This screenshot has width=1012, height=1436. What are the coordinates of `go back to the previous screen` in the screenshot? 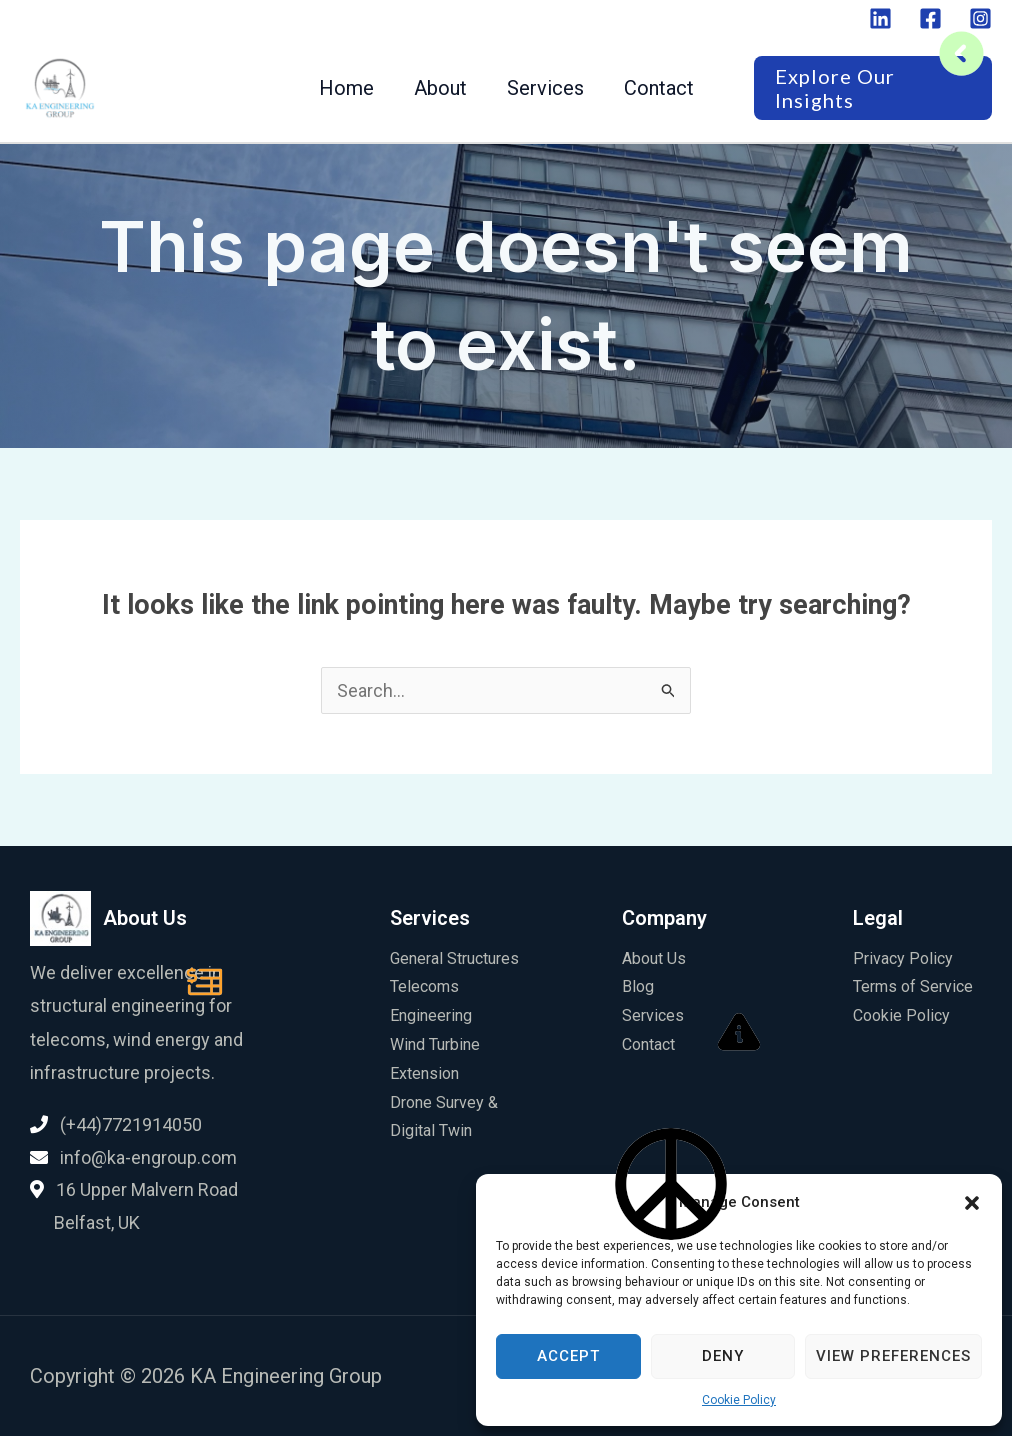 It's located at (961, 53).